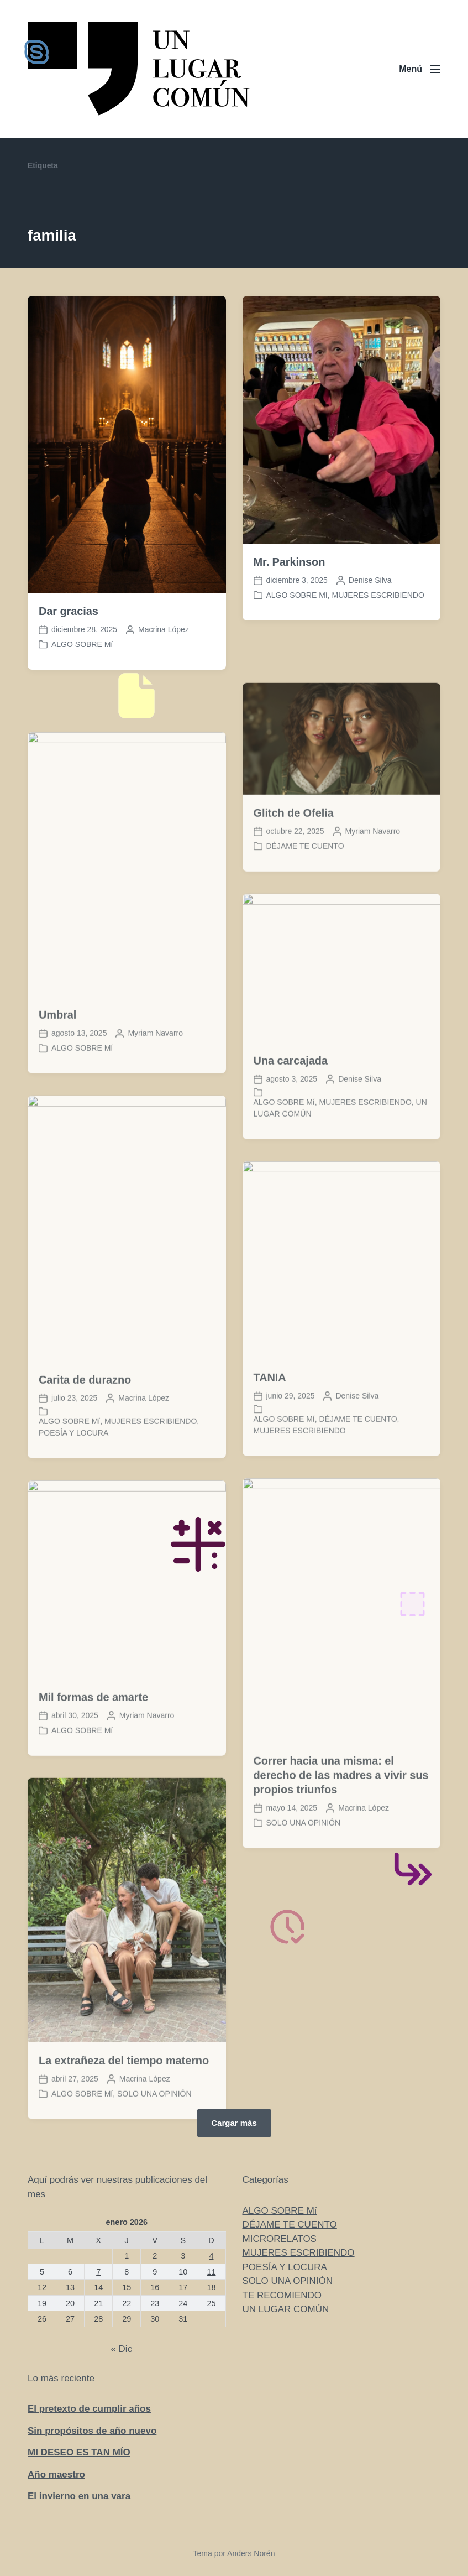 This screenshot has height=2576, width=468. I want to click on select or highlight an area, so click(412, 1604).